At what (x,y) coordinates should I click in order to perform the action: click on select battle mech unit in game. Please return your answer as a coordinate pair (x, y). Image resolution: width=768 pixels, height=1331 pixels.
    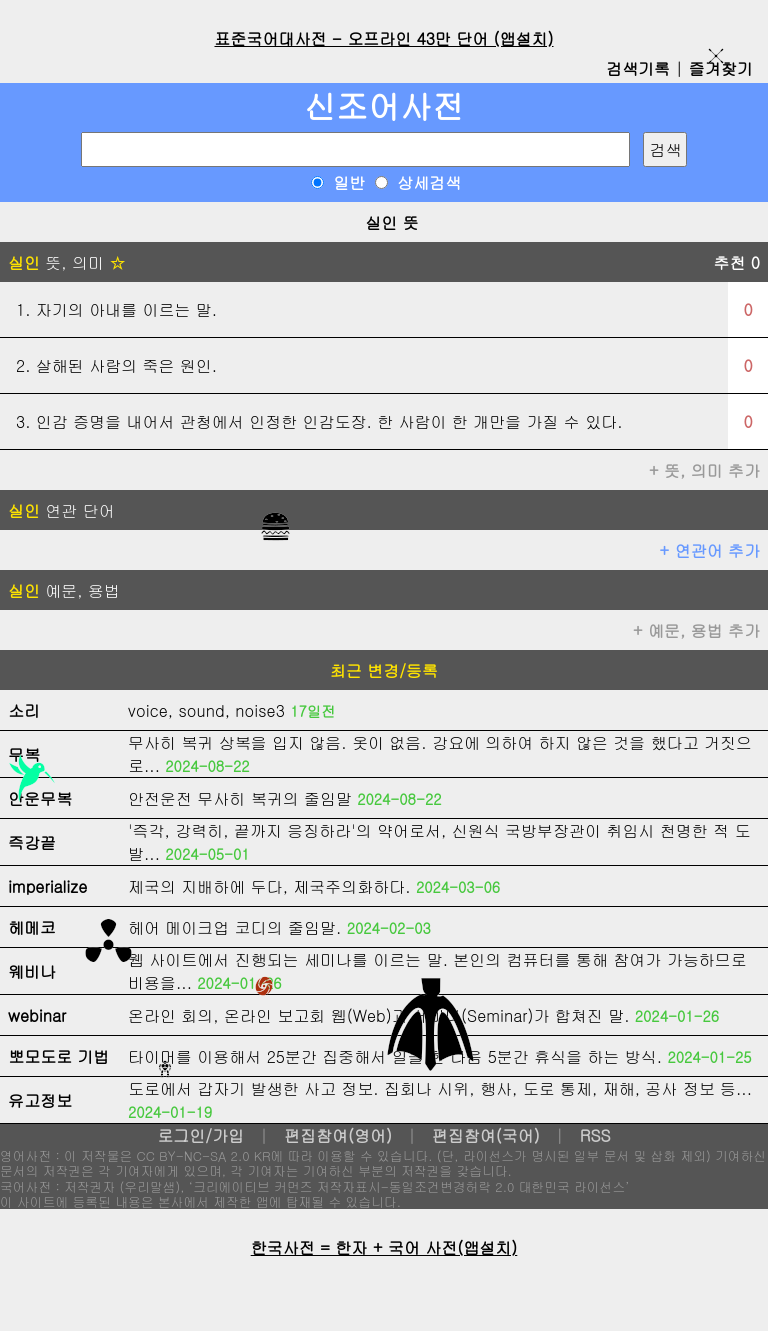
    Looking at the image, I should click on (165, 1069).